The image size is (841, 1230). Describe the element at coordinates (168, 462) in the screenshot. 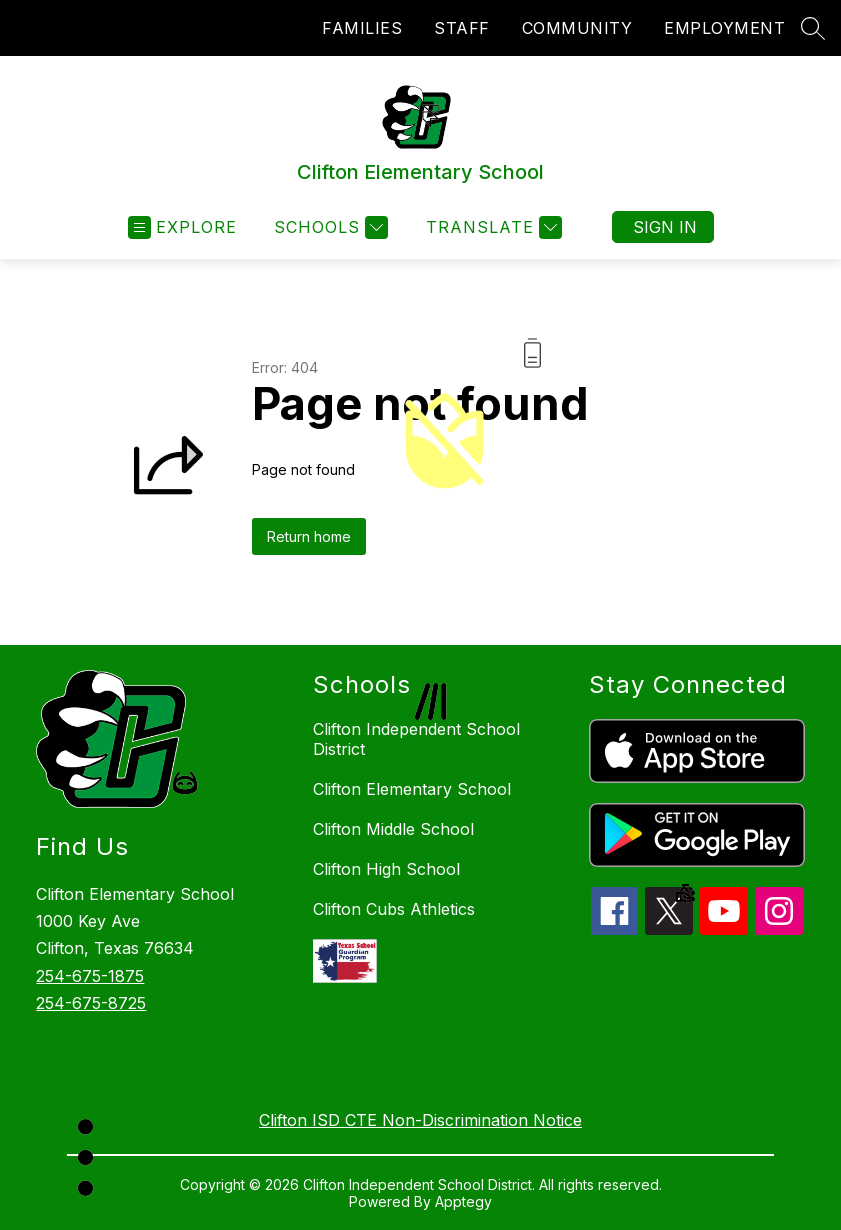

I see `share this content with others` at that location.